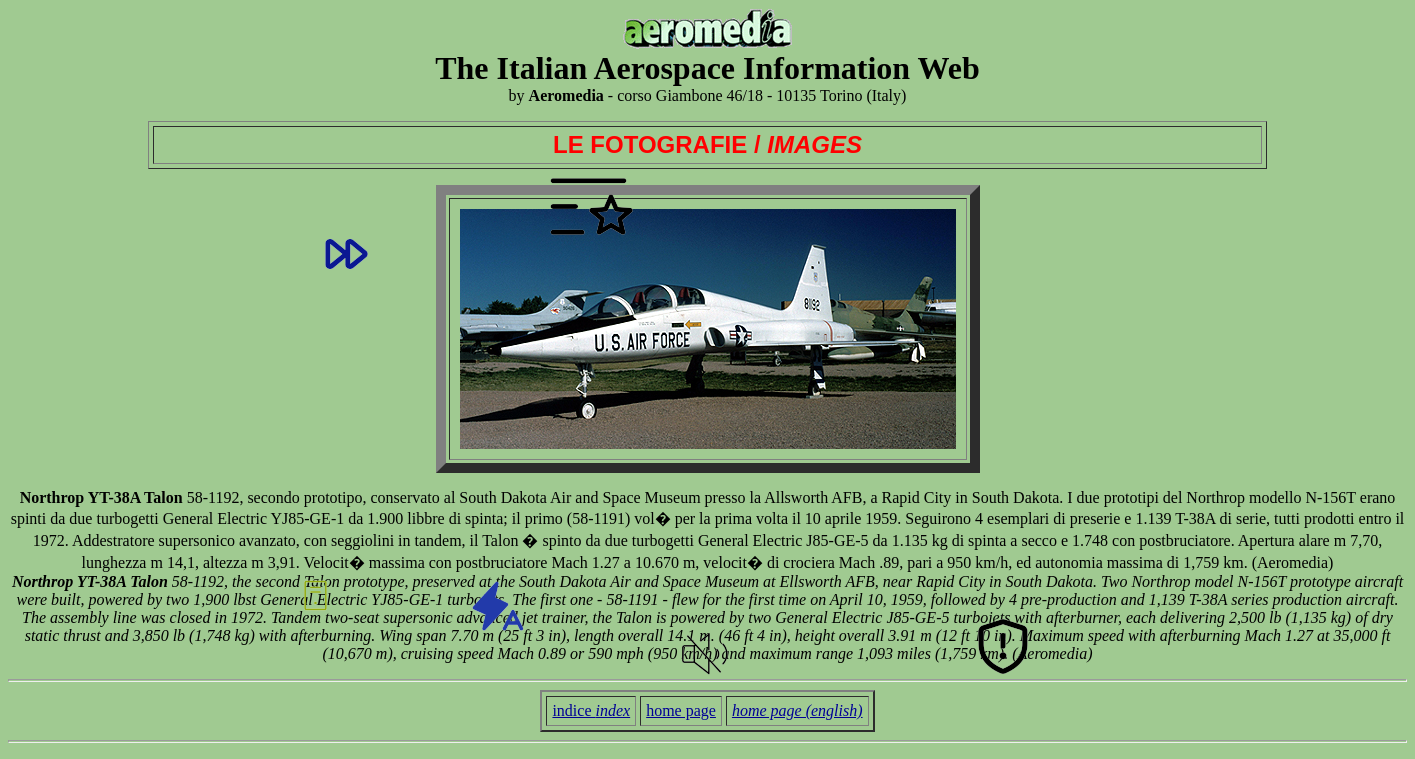 Image resolution: width=1415 pixels, height=759 pixels. I want to click on access desktop computer or server settings, so click(315, 595).